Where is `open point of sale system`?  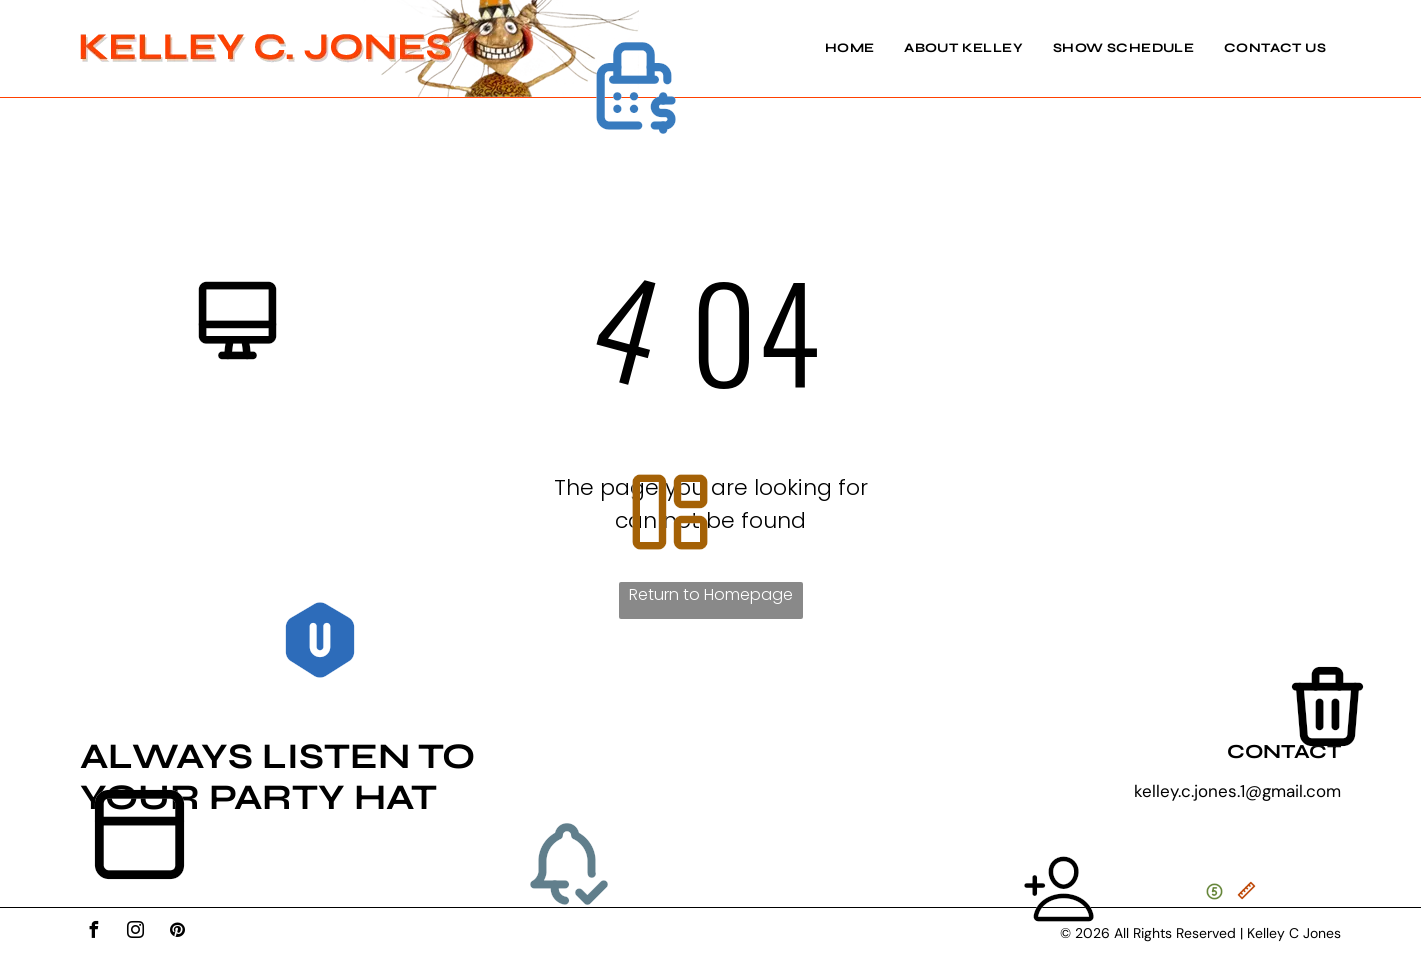 open point of sale system is located at coordinates (634, 88).